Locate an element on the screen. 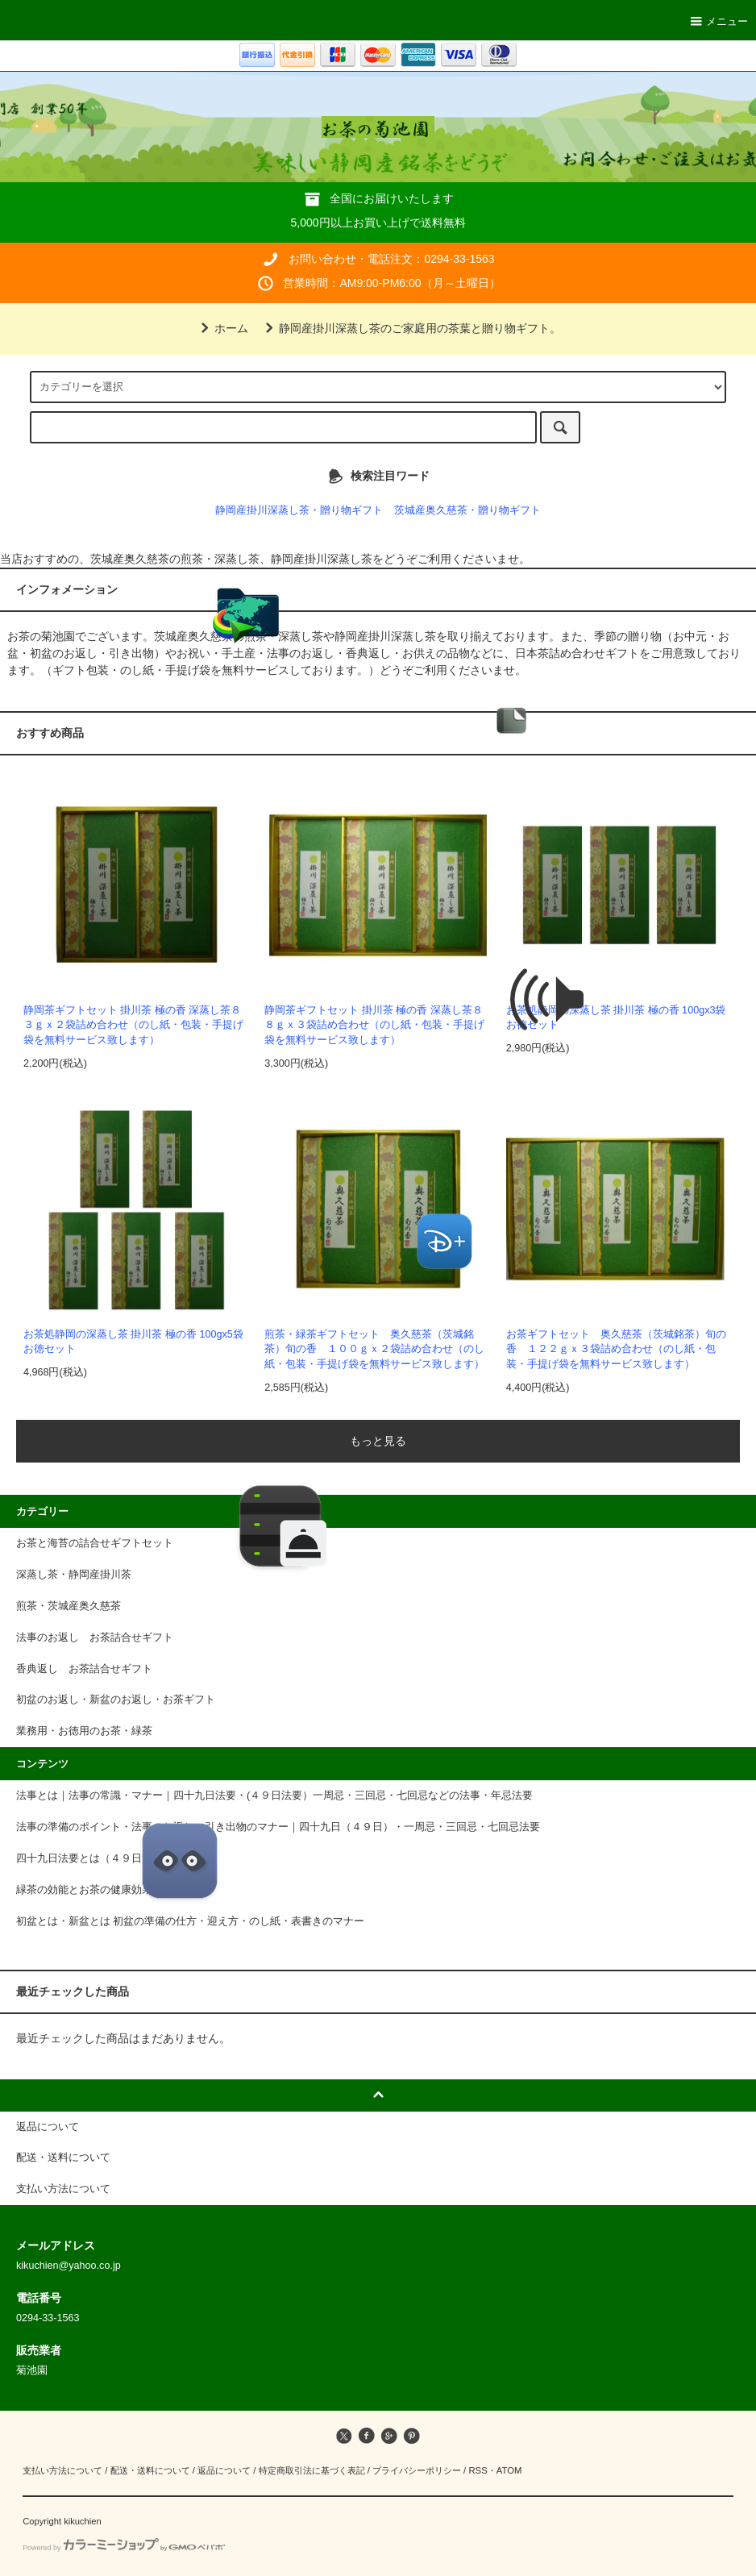 Image resolution: width=756 pixels, height=2576 pixels. open mockoon api mocking application is located at coordinates (180, 1861).